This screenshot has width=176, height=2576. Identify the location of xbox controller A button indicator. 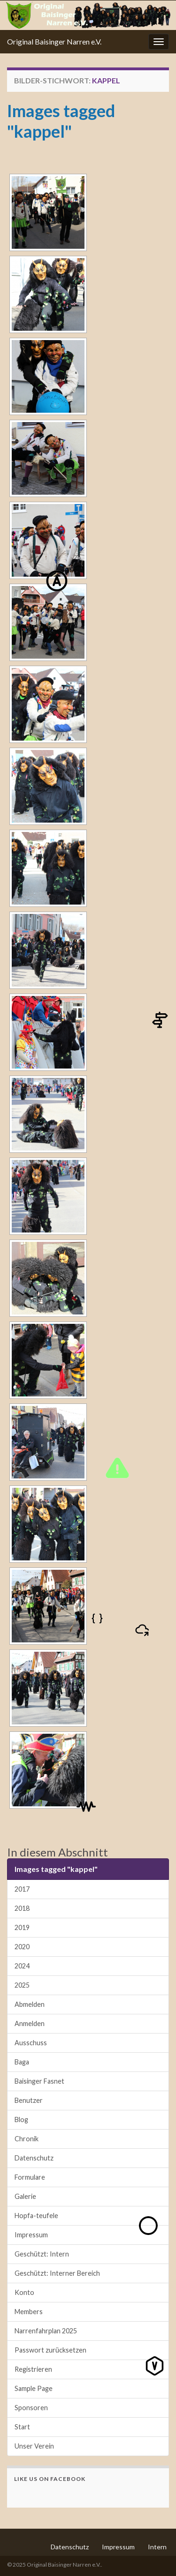
(57, 581).